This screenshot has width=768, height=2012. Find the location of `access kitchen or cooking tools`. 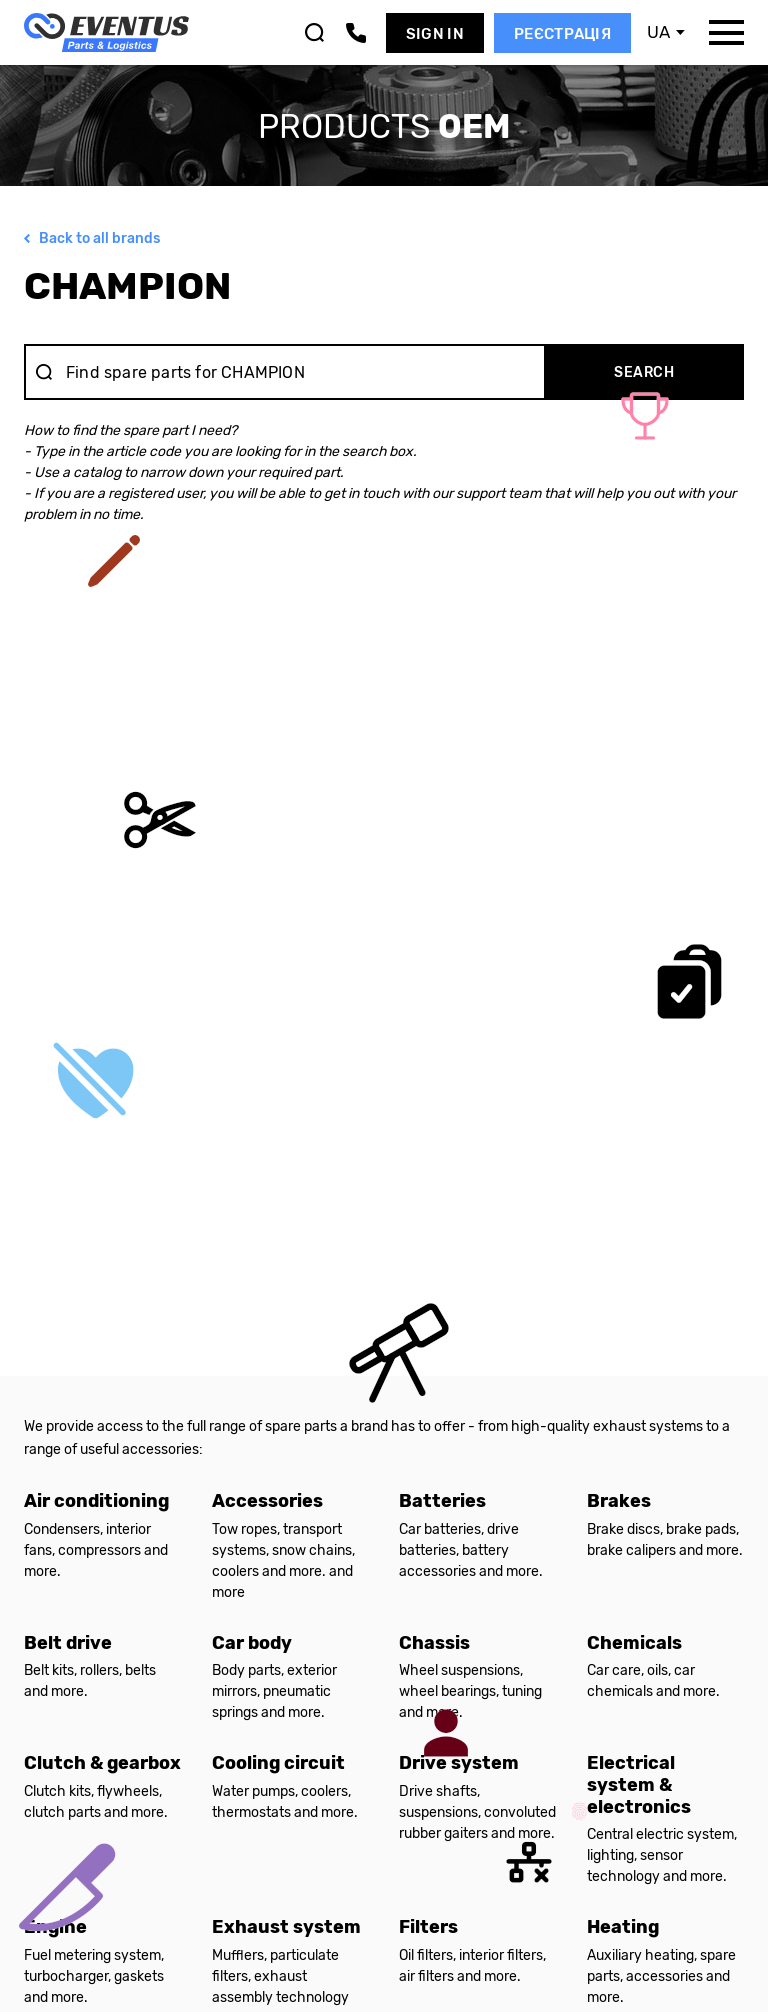

access kitchen or cooking tools is located at coordinates (68, 1889).